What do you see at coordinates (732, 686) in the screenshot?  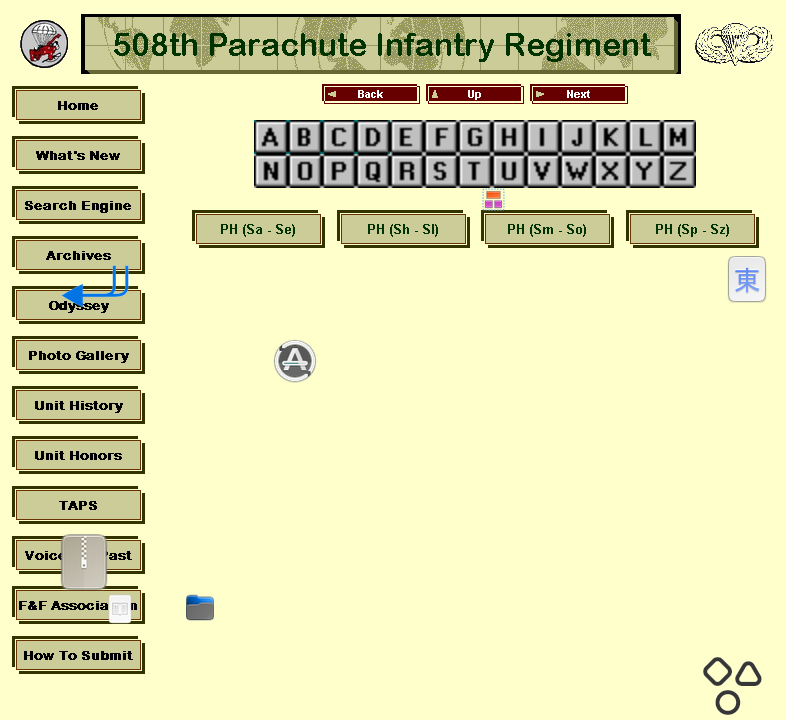 I see `access symbols and special characters` at bounding box center [732, 686].